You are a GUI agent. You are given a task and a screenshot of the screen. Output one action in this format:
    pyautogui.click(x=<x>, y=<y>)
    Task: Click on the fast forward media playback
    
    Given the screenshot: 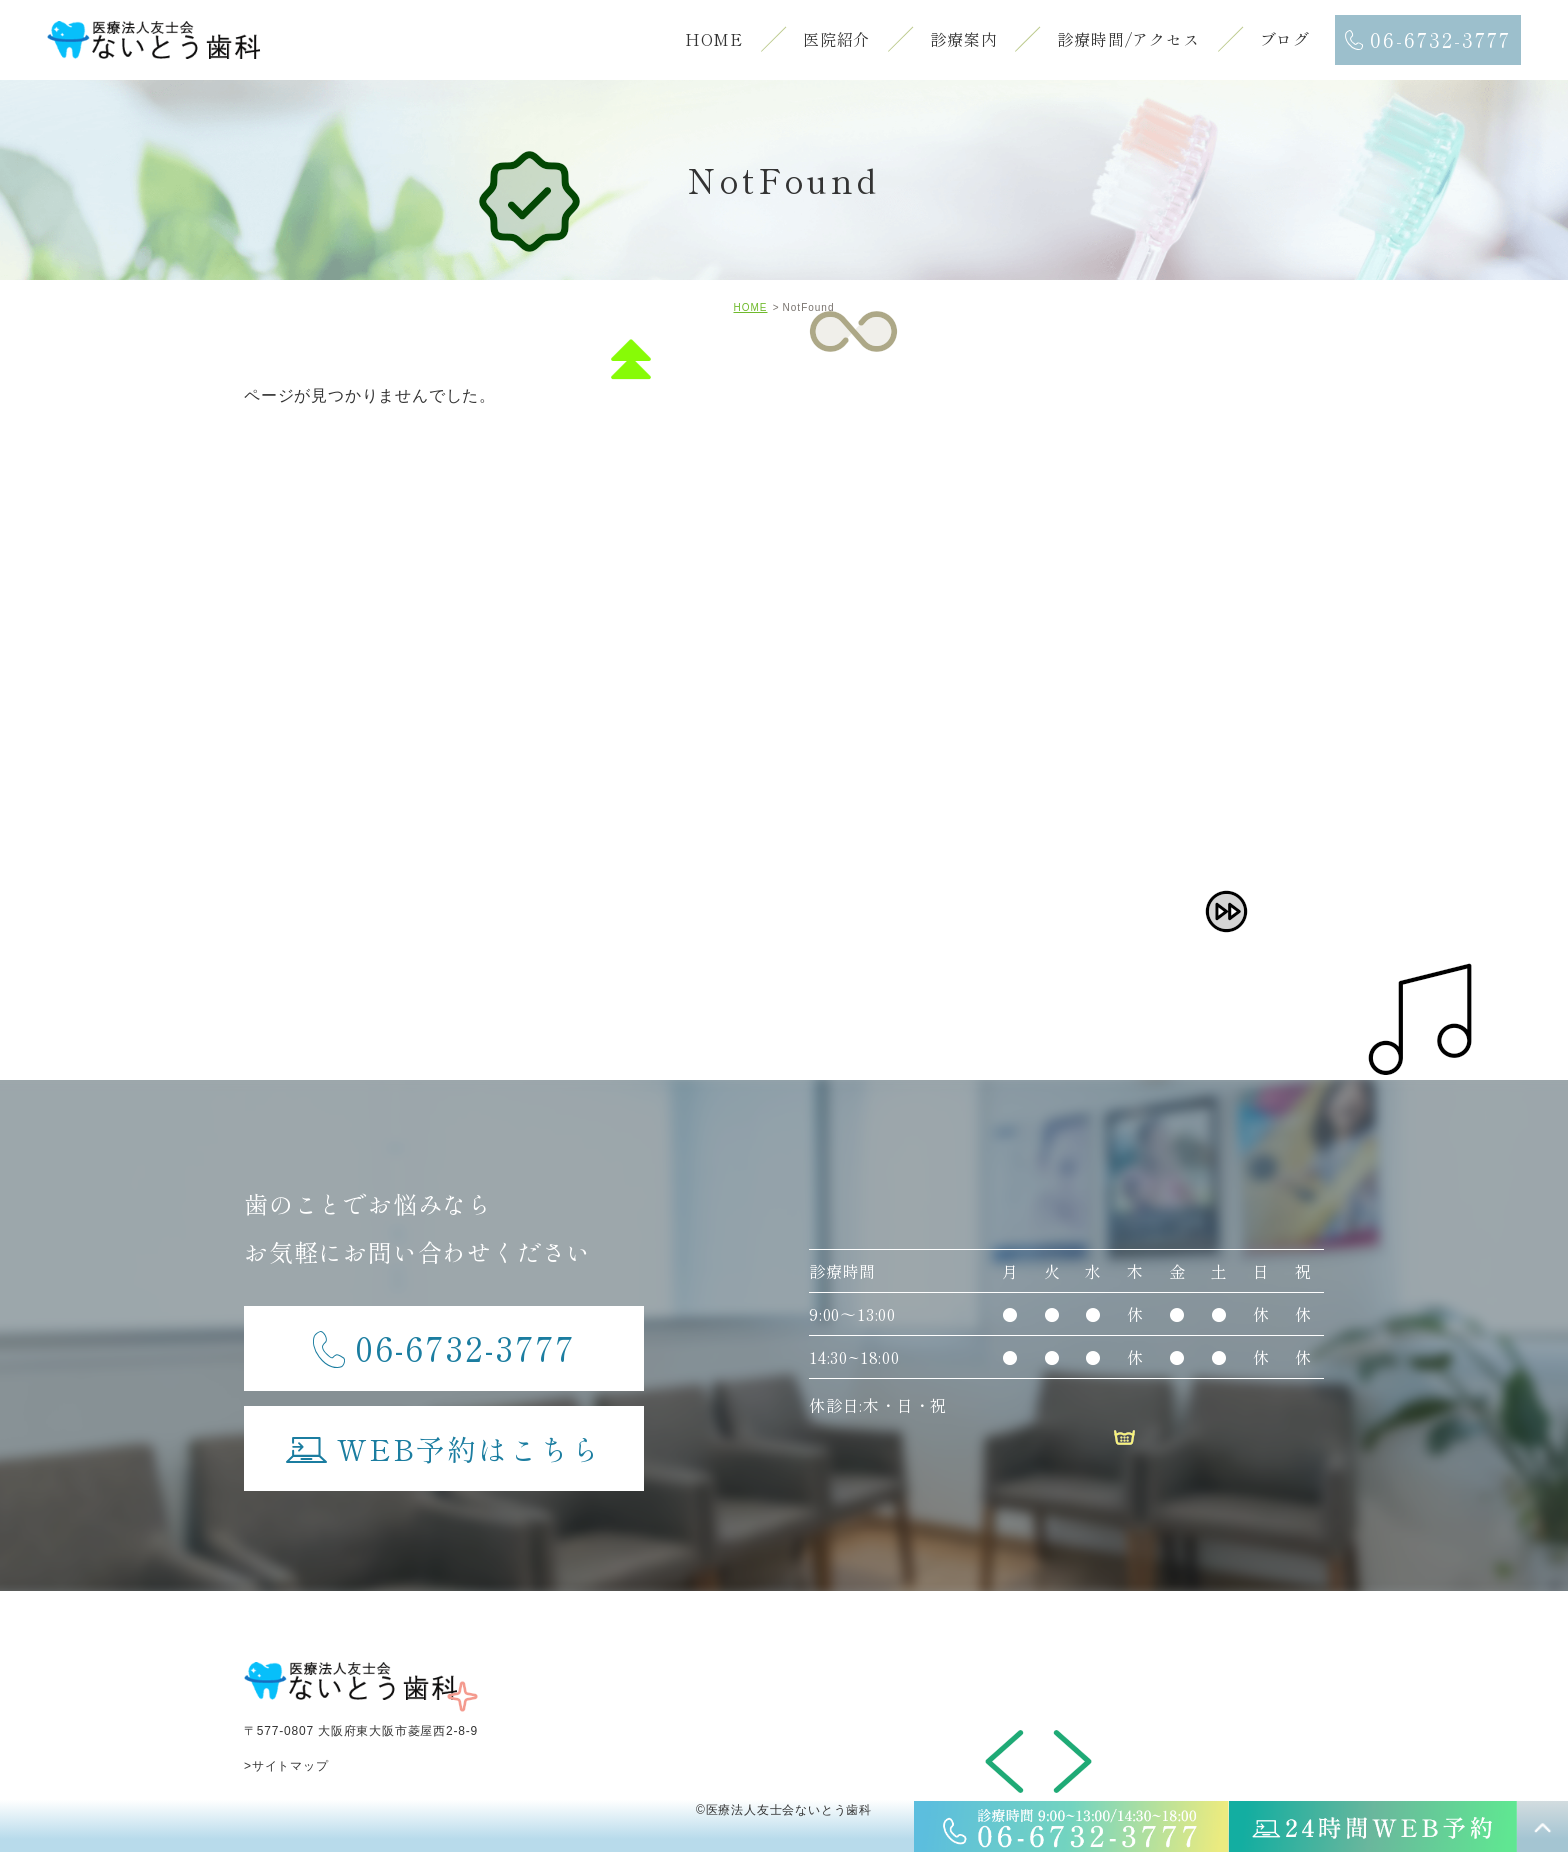 What is the action you would take?
    pyautogui.click(x=1226, y=911)
    